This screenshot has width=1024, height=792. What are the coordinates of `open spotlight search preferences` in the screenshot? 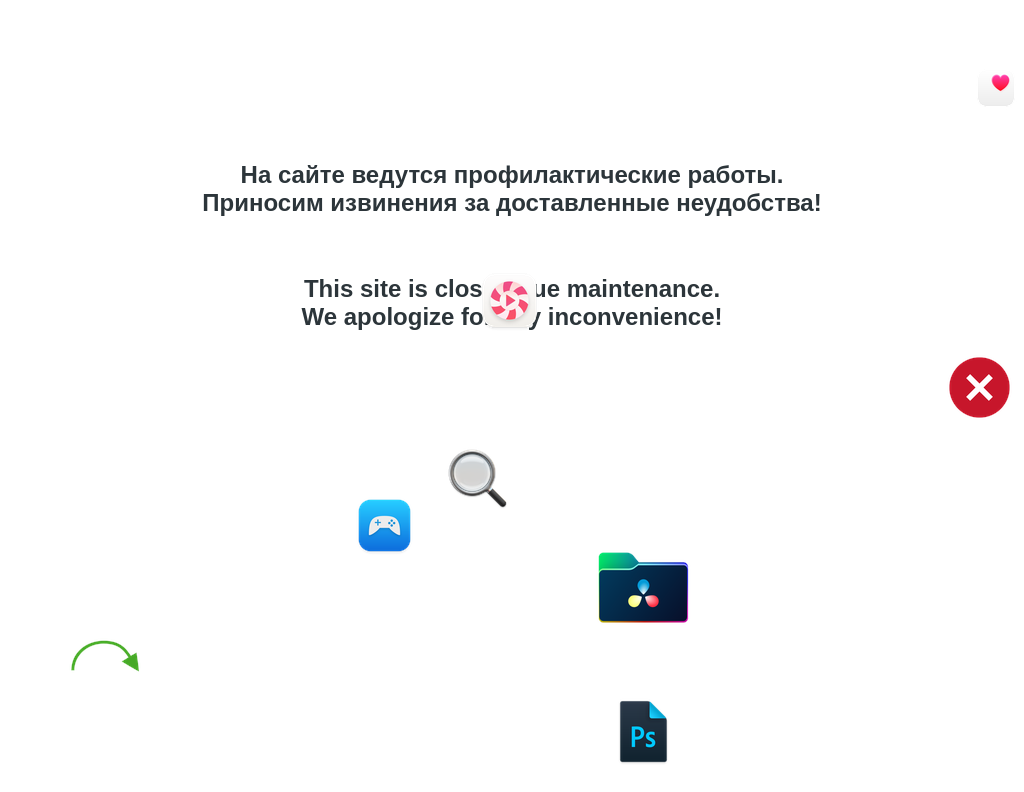 It's located at (477, 478).